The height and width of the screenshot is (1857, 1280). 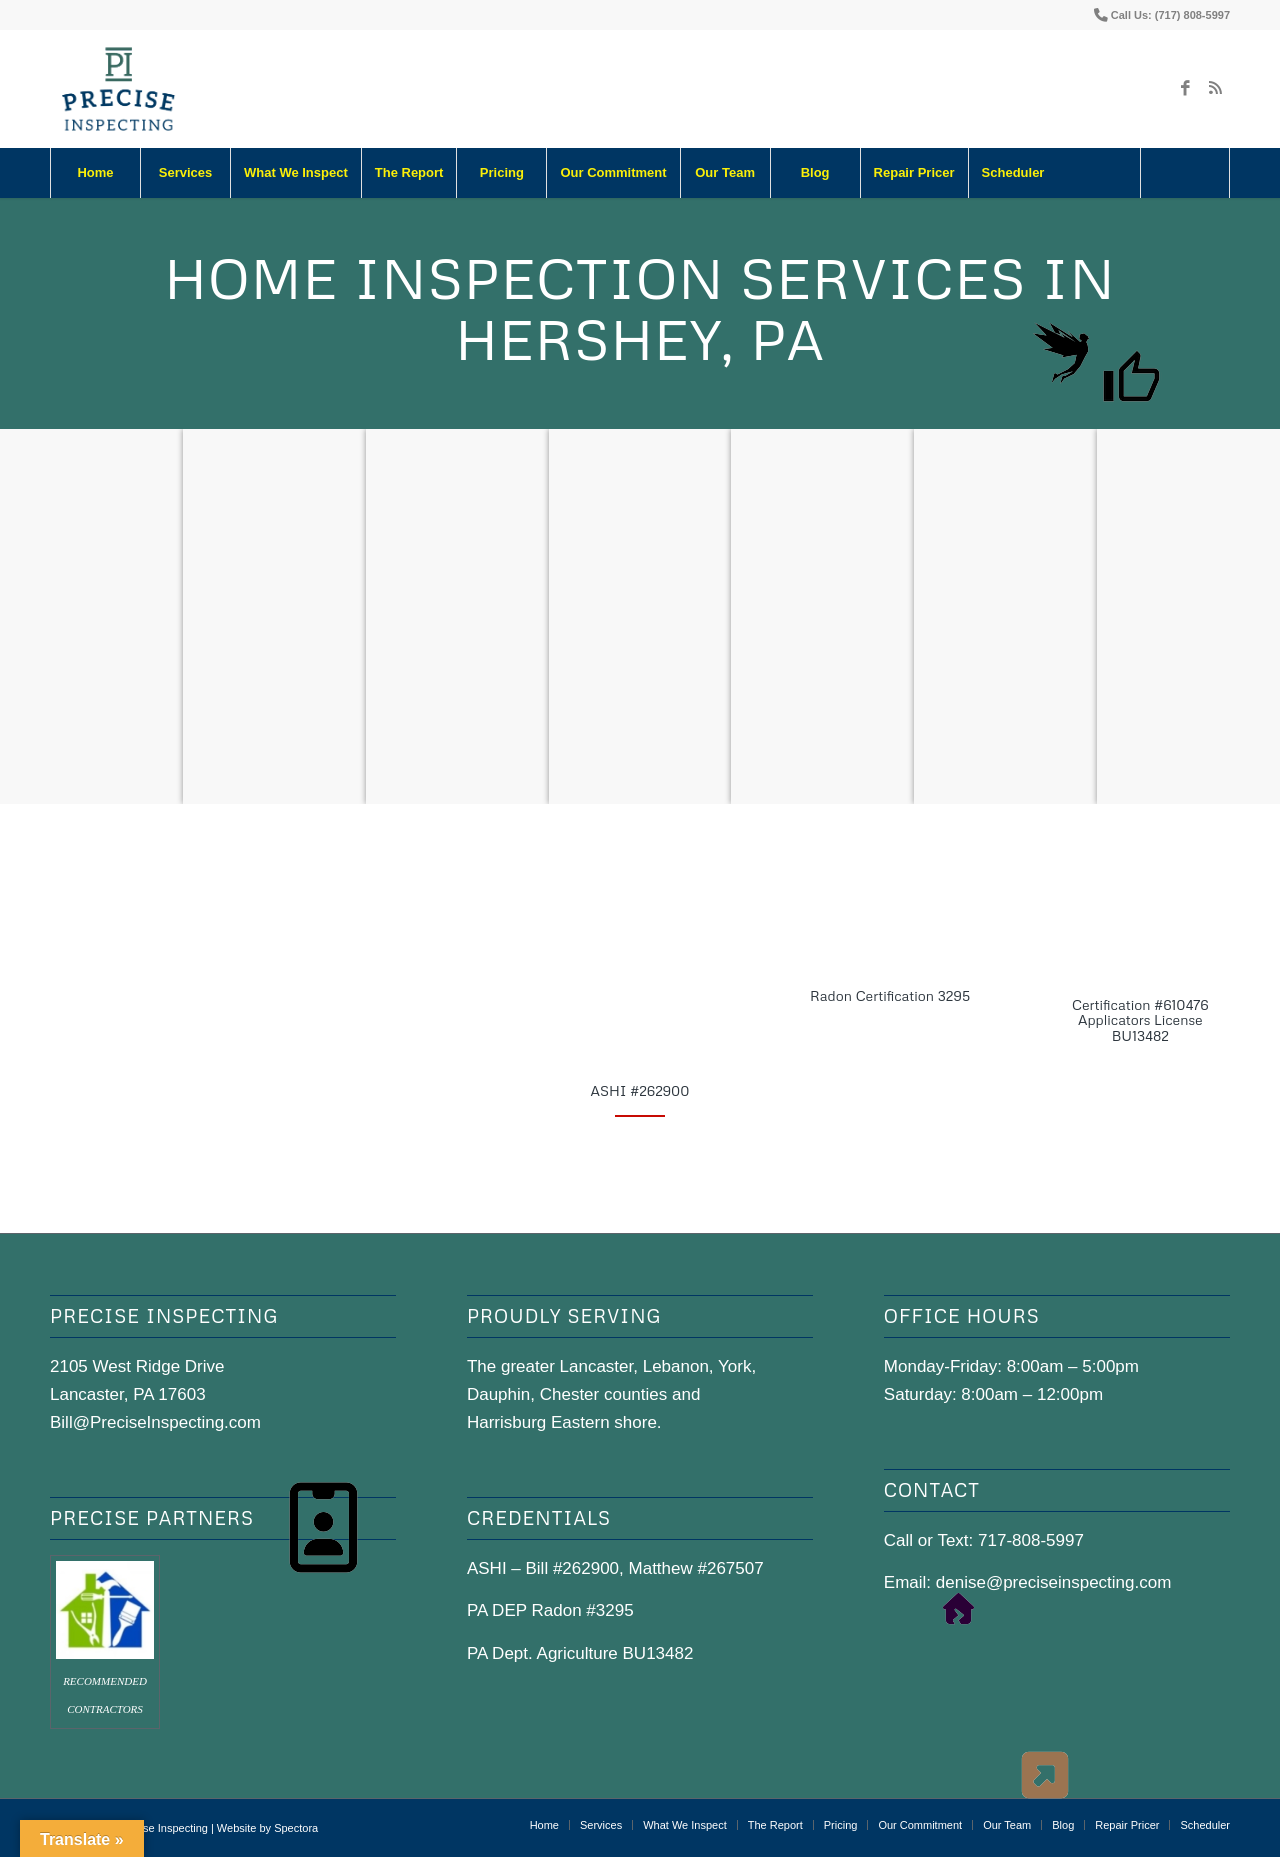 I want to click on report property damage, so click(x=958, y=1608).